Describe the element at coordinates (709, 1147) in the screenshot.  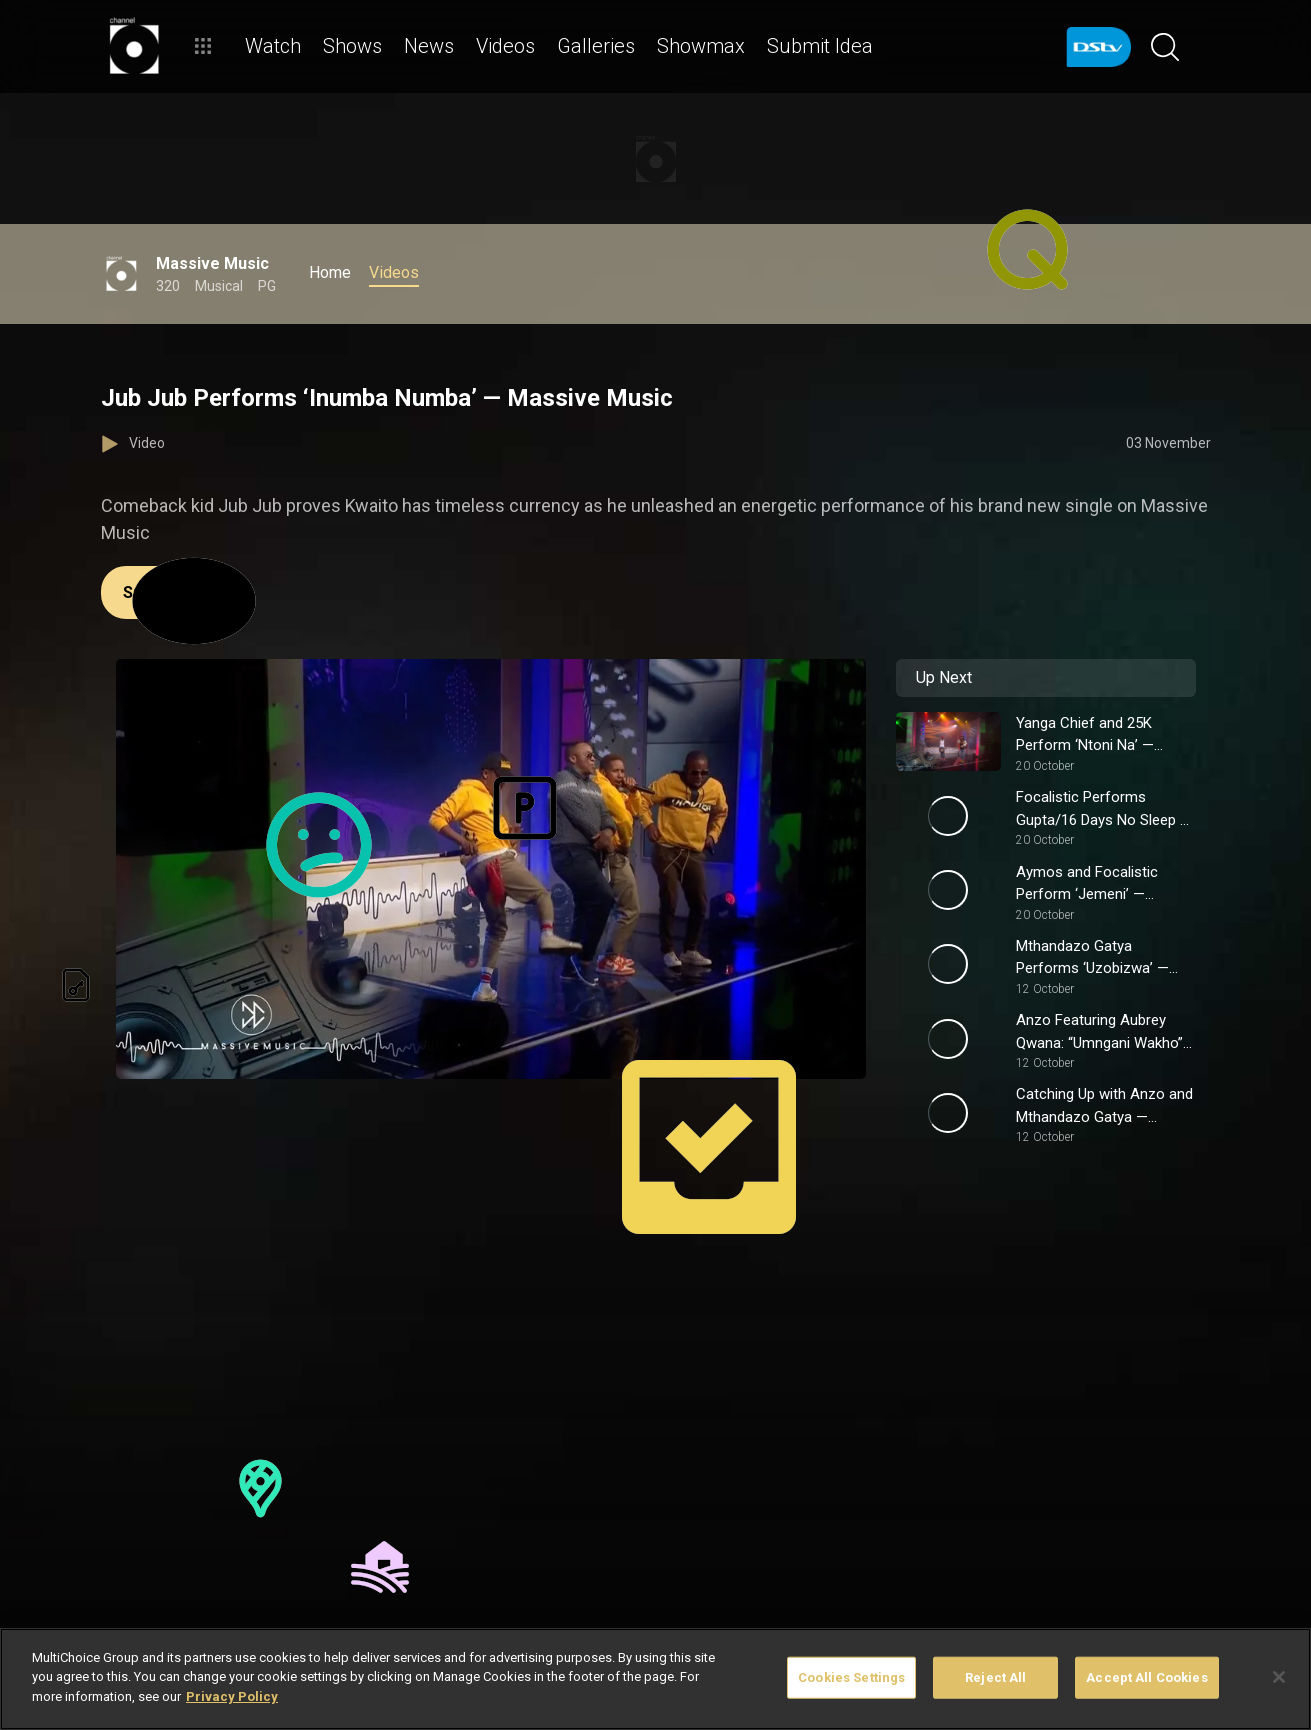
I see `mark all inbox messages as read` at that location.